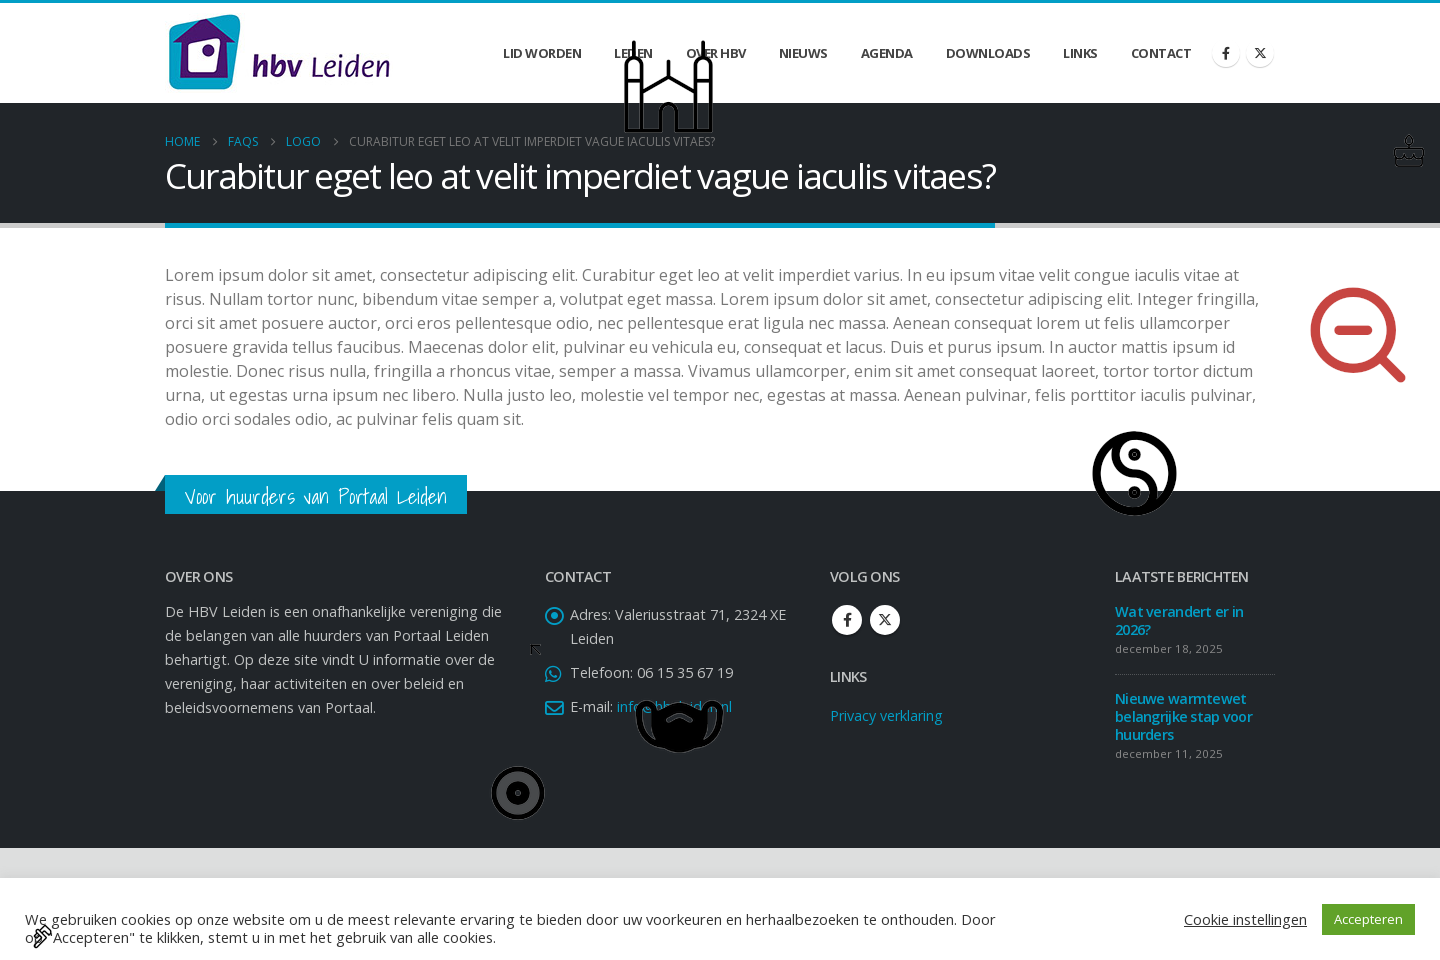  Describe the element at coordinates (679, 726) in the screenshot. I see `indicates mask required or health safety guidelines` at that location.